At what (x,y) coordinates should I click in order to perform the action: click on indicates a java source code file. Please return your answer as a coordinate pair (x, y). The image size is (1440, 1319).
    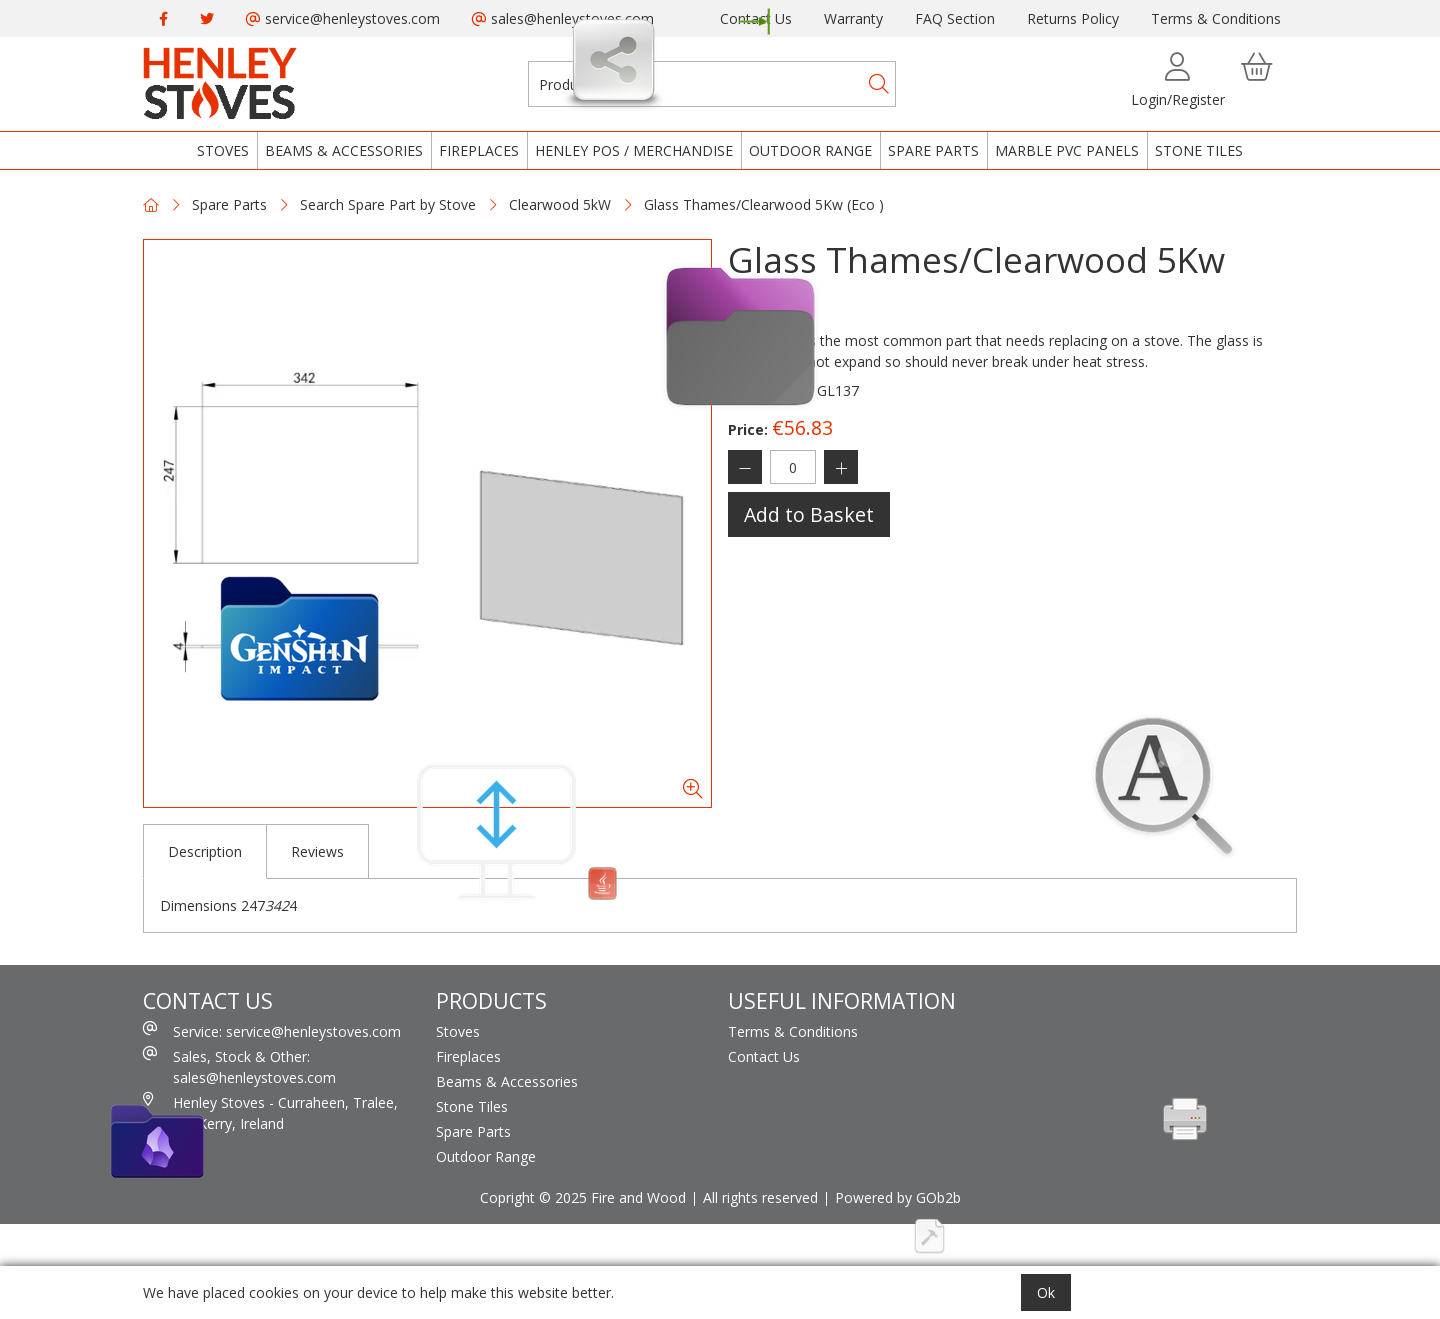
    Looking at the image, I should click on (602, 883).